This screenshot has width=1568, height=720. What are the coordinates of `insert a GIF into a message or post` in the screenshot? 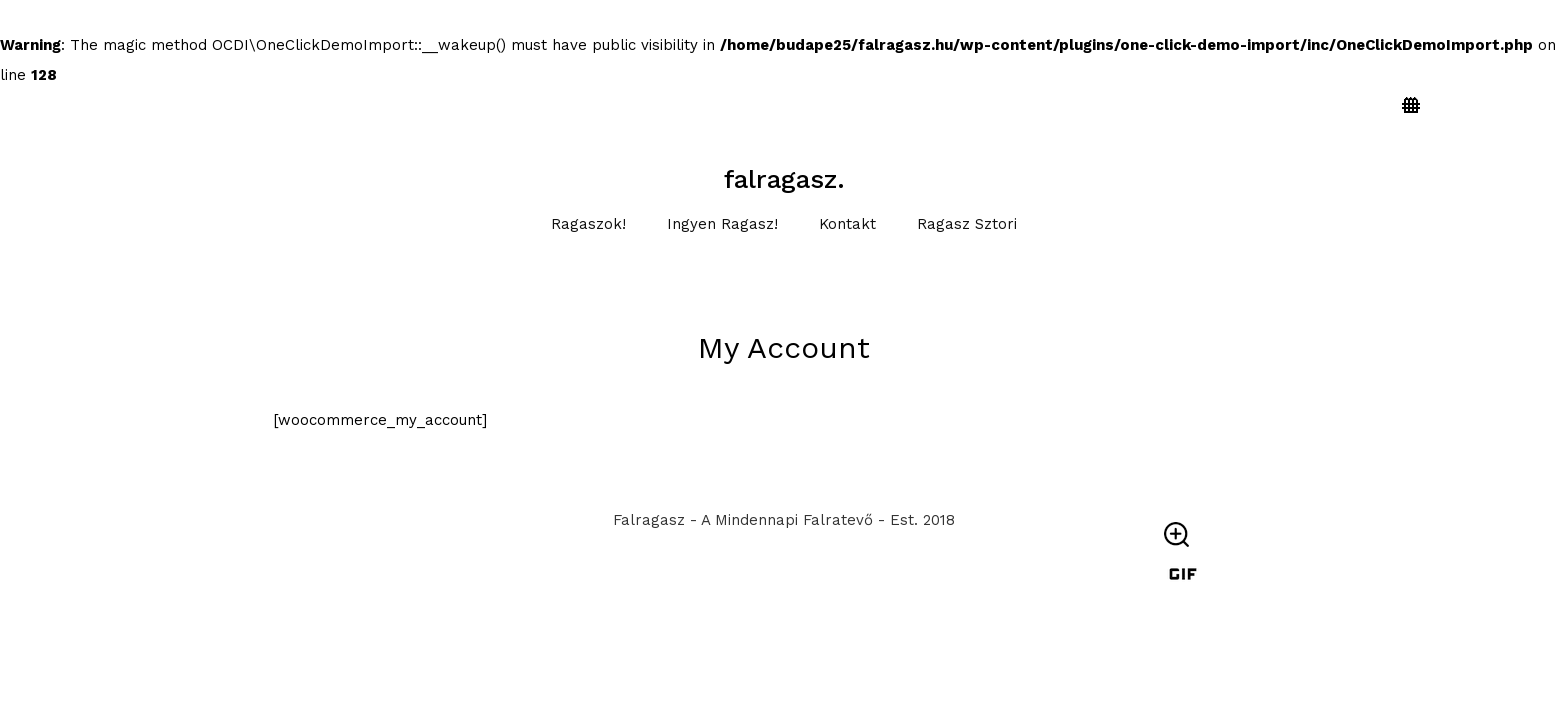 It's located at (1183, 574).